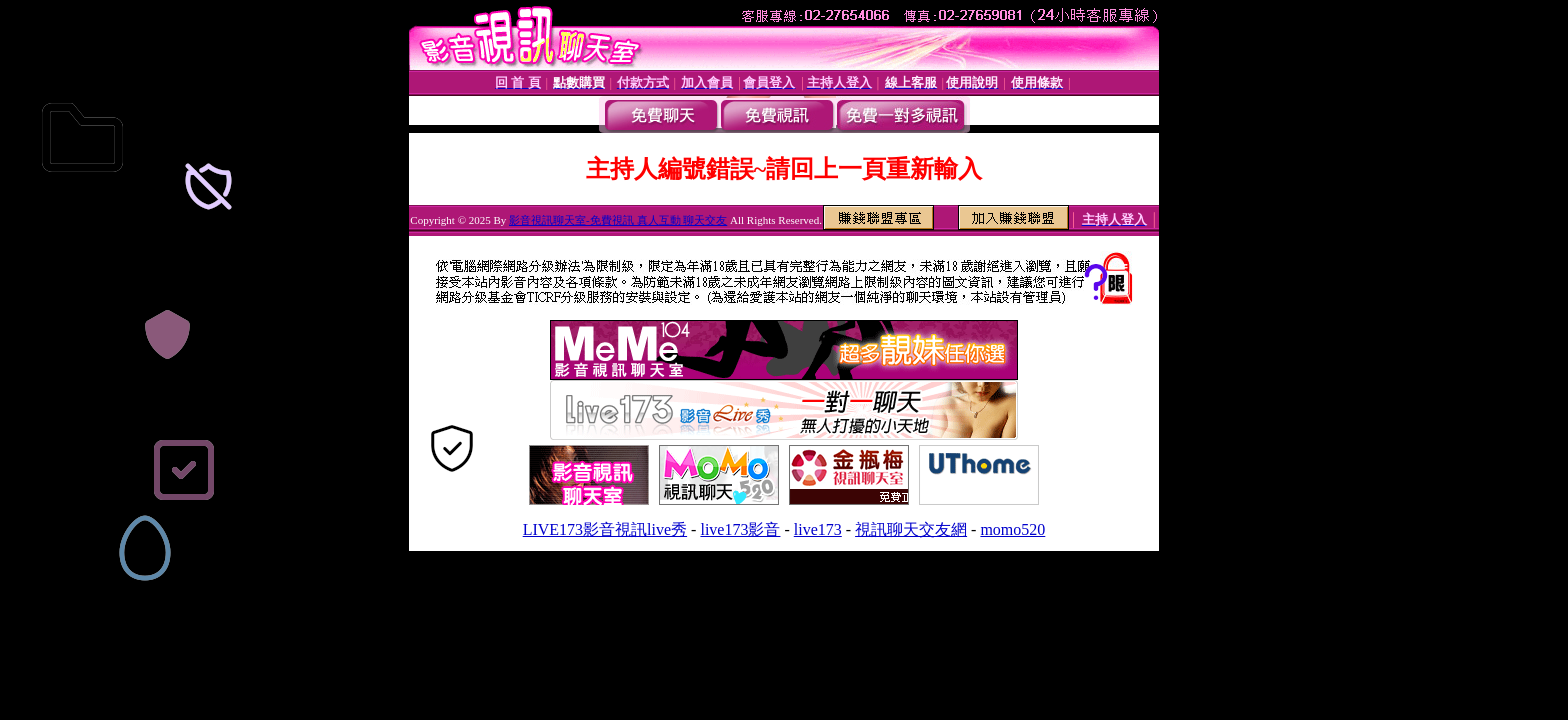  I want to click on open file folder, so click(82, 137).